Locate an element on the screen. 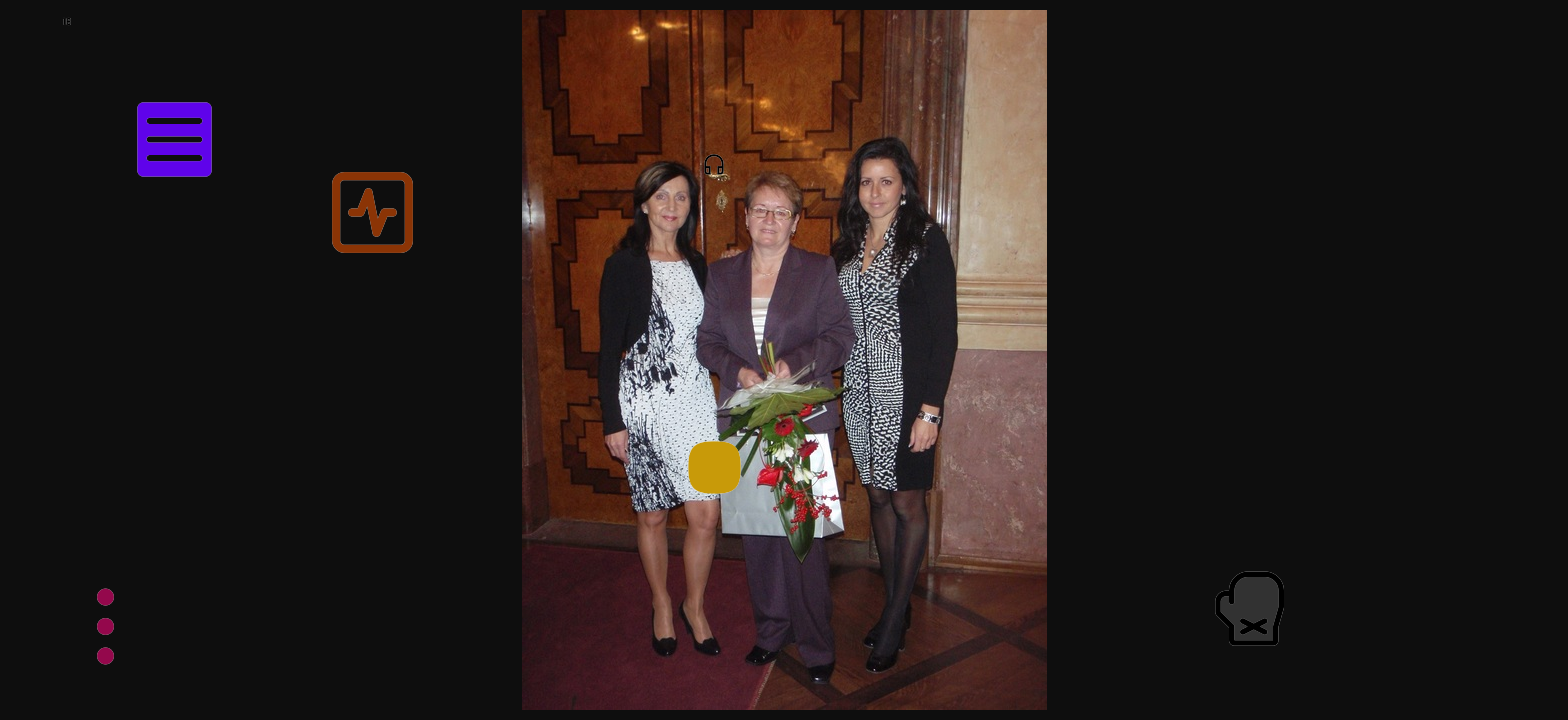 The height and width of the screenshot is (720, 1568). a filled checkbox or selection indicator is located at coordinates (714, 467).